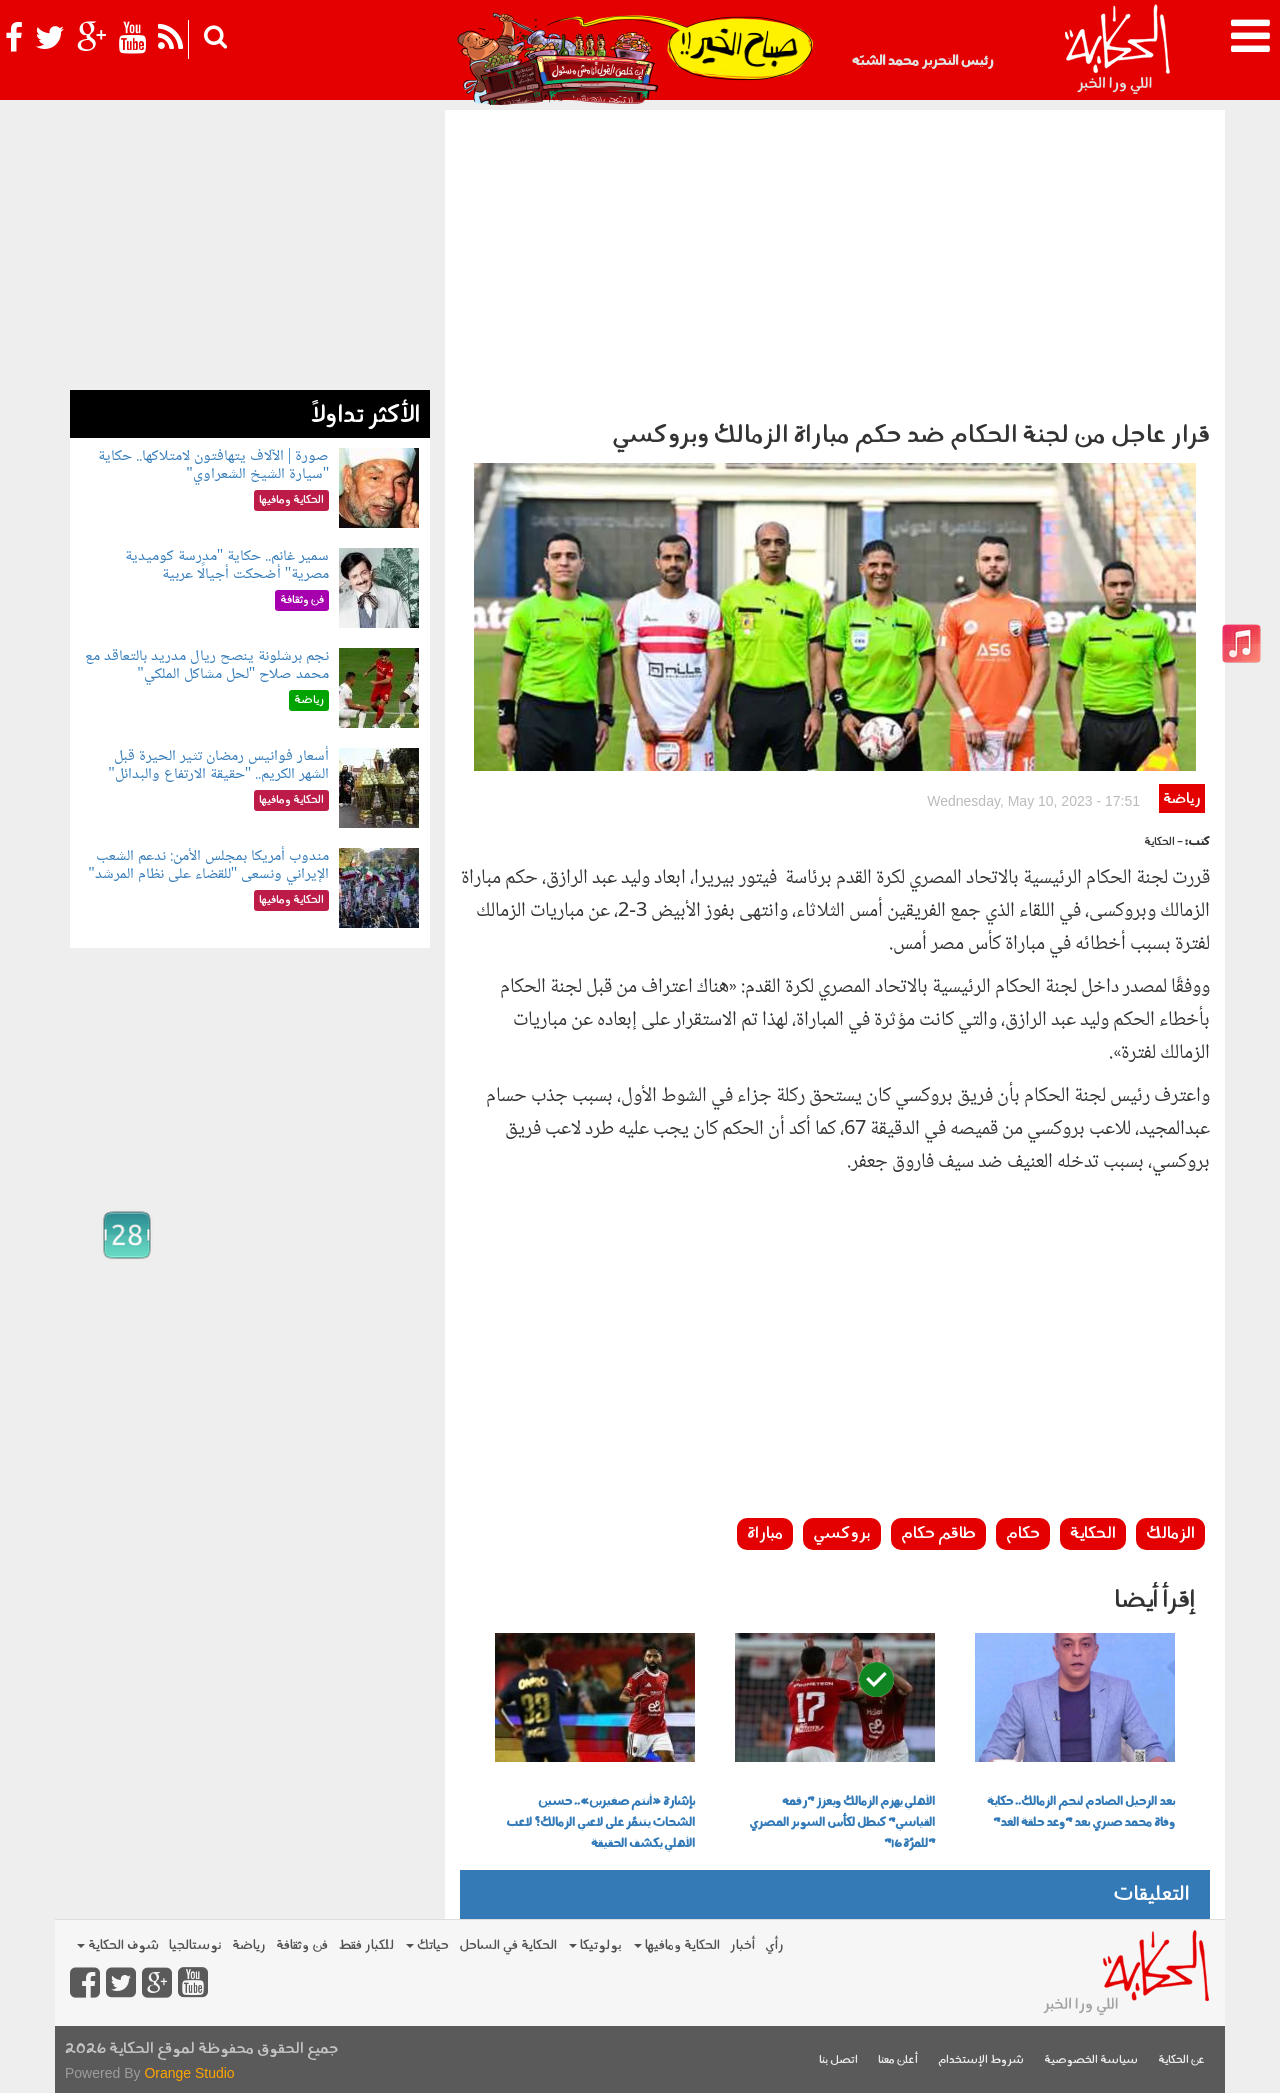 This screenshot has width=1280, height=2093. I want to click on open the calendar app, so click(127, 1235).